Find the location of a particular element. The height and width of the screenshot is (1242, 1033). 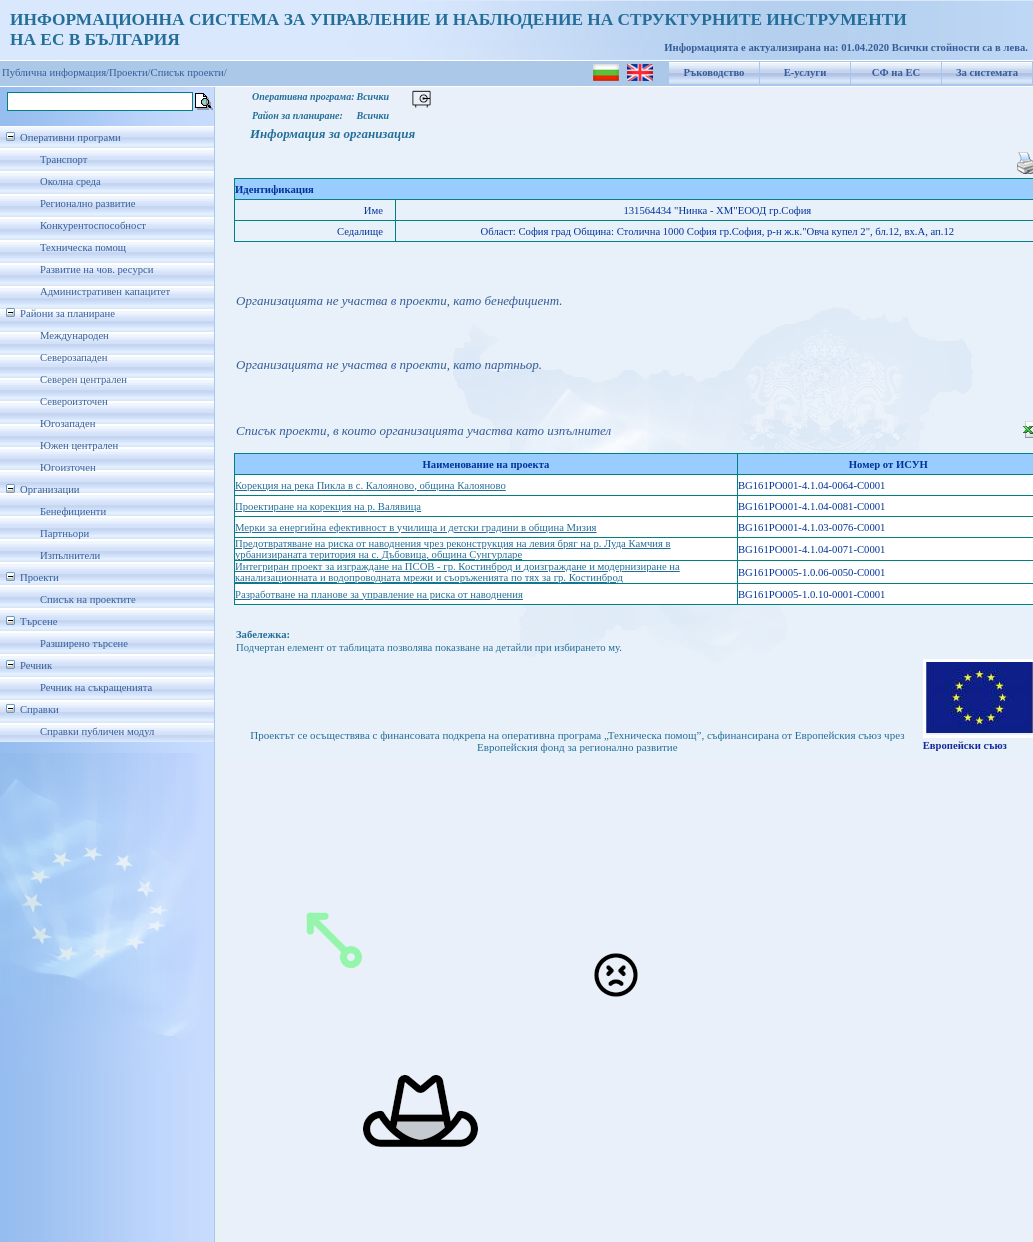

select western or country theme is located at coordinates (420, 1114).